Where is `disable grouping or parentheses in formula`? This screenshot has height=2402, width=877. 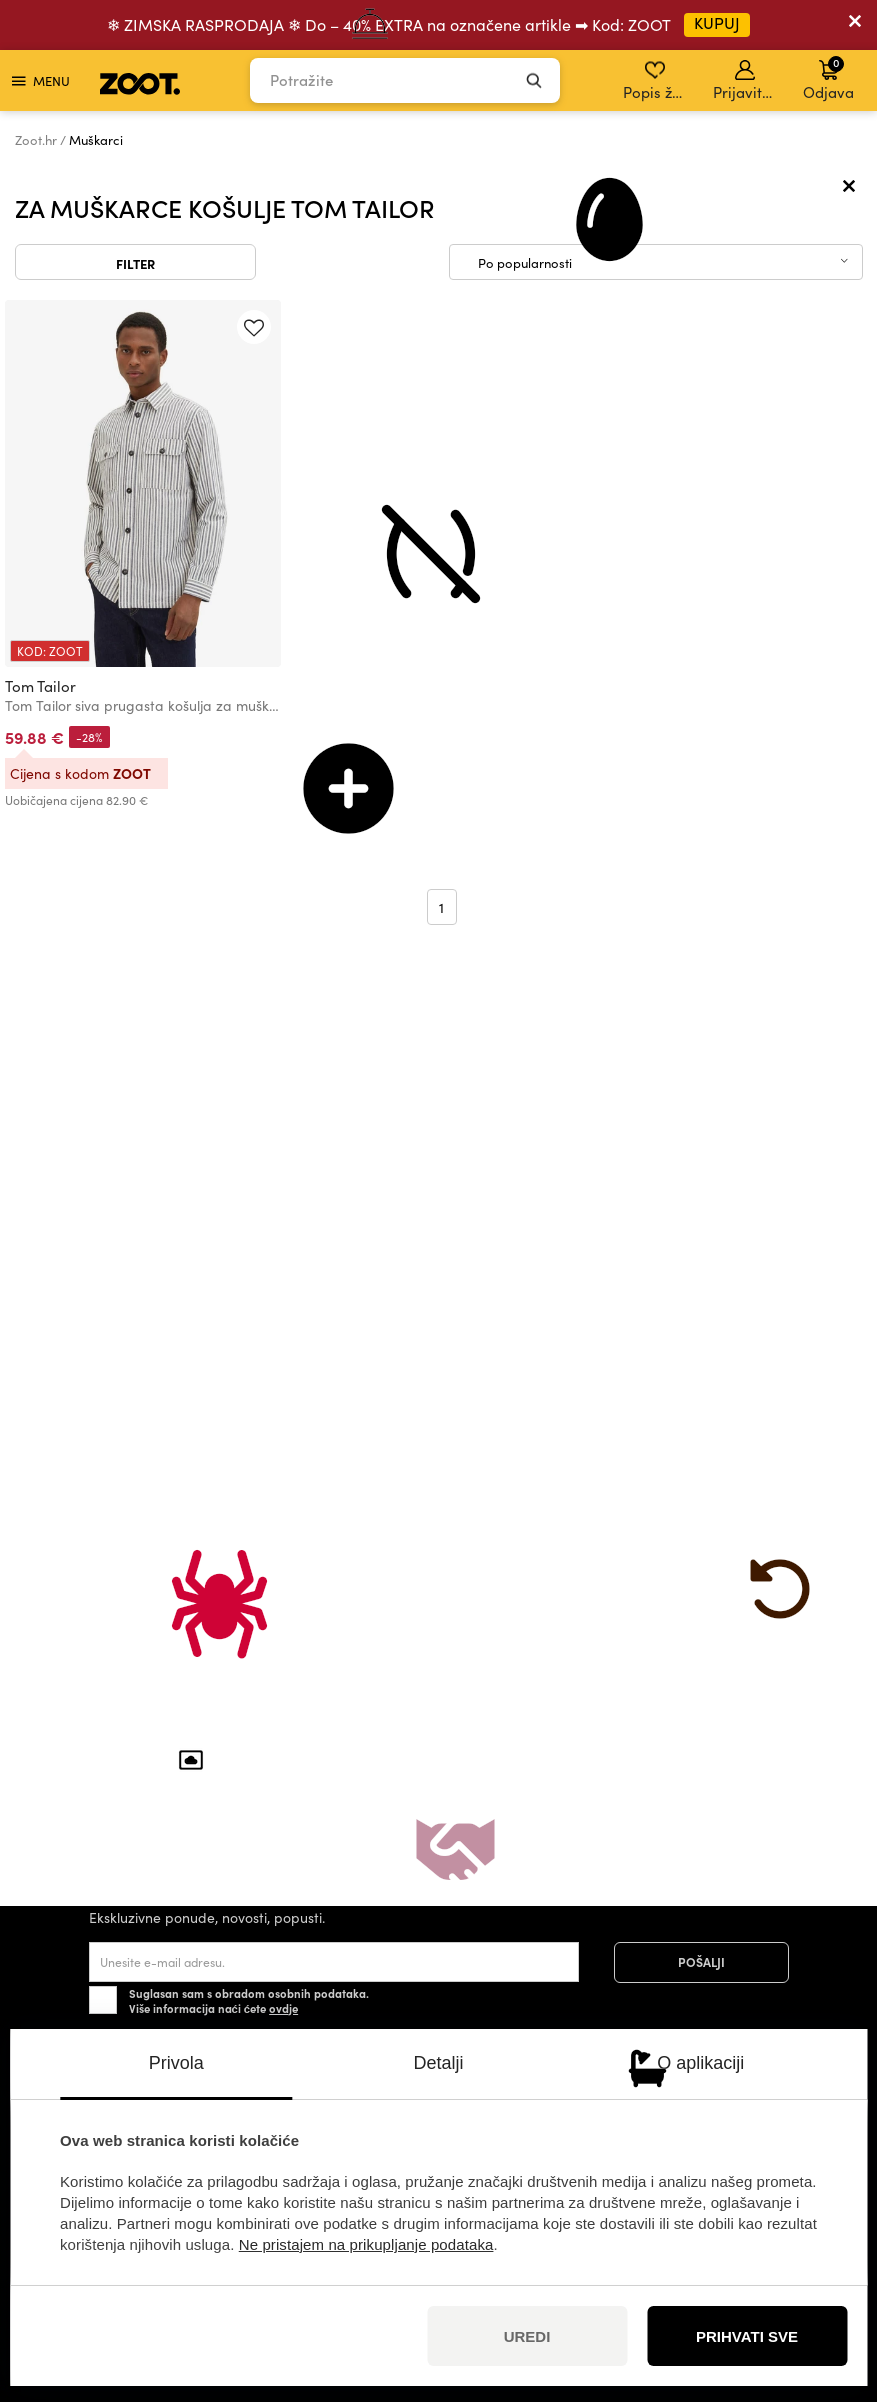
disable grouping or parentheses in formula is located at coordinates (431, 554).